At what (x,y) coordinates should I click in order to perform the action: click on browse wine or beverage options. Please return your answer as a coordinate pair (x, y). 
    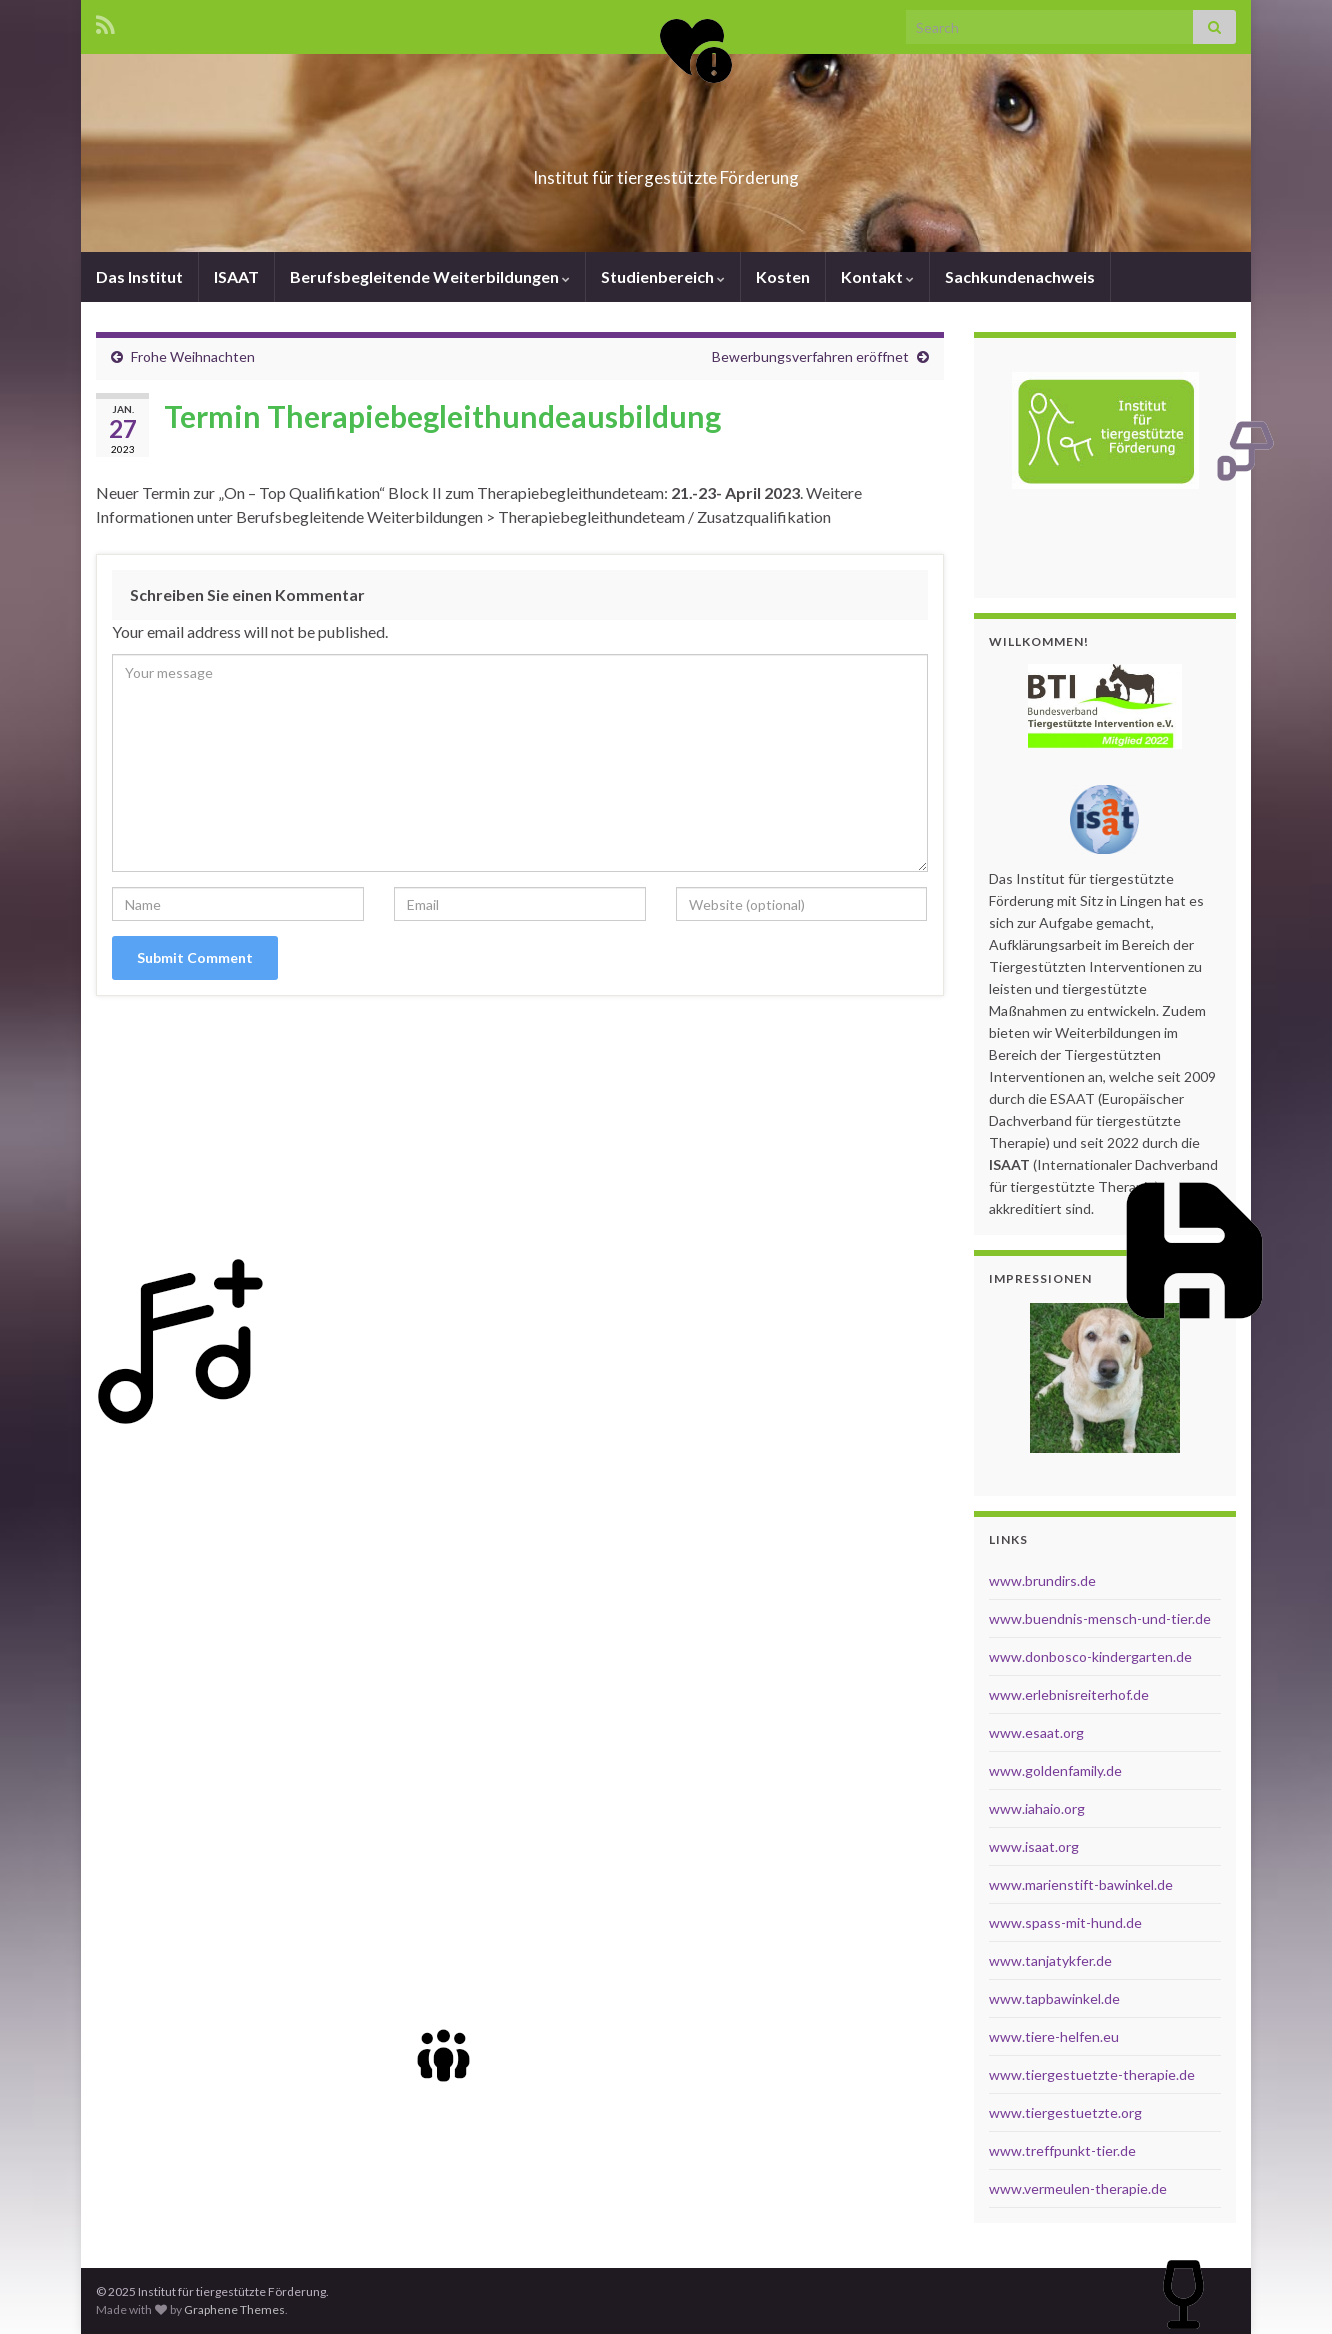
    Looking at the image, I should click on (1183, 2292).